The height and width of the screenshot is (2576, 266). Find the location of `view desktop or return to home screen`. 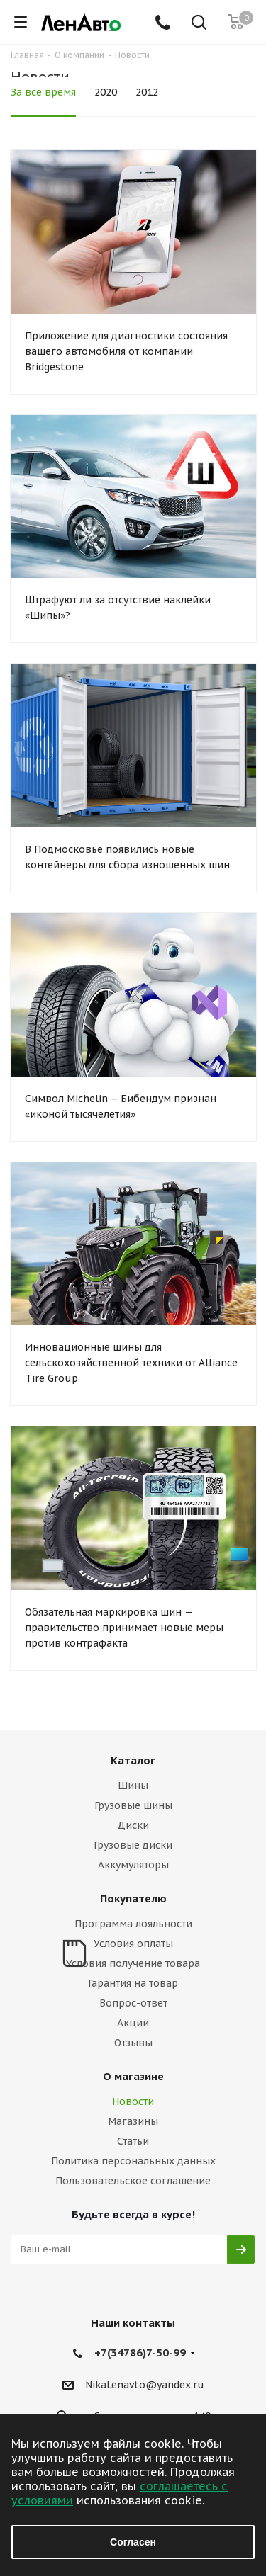

view desktop or return to home screen is located at coordinates (239, 1554).